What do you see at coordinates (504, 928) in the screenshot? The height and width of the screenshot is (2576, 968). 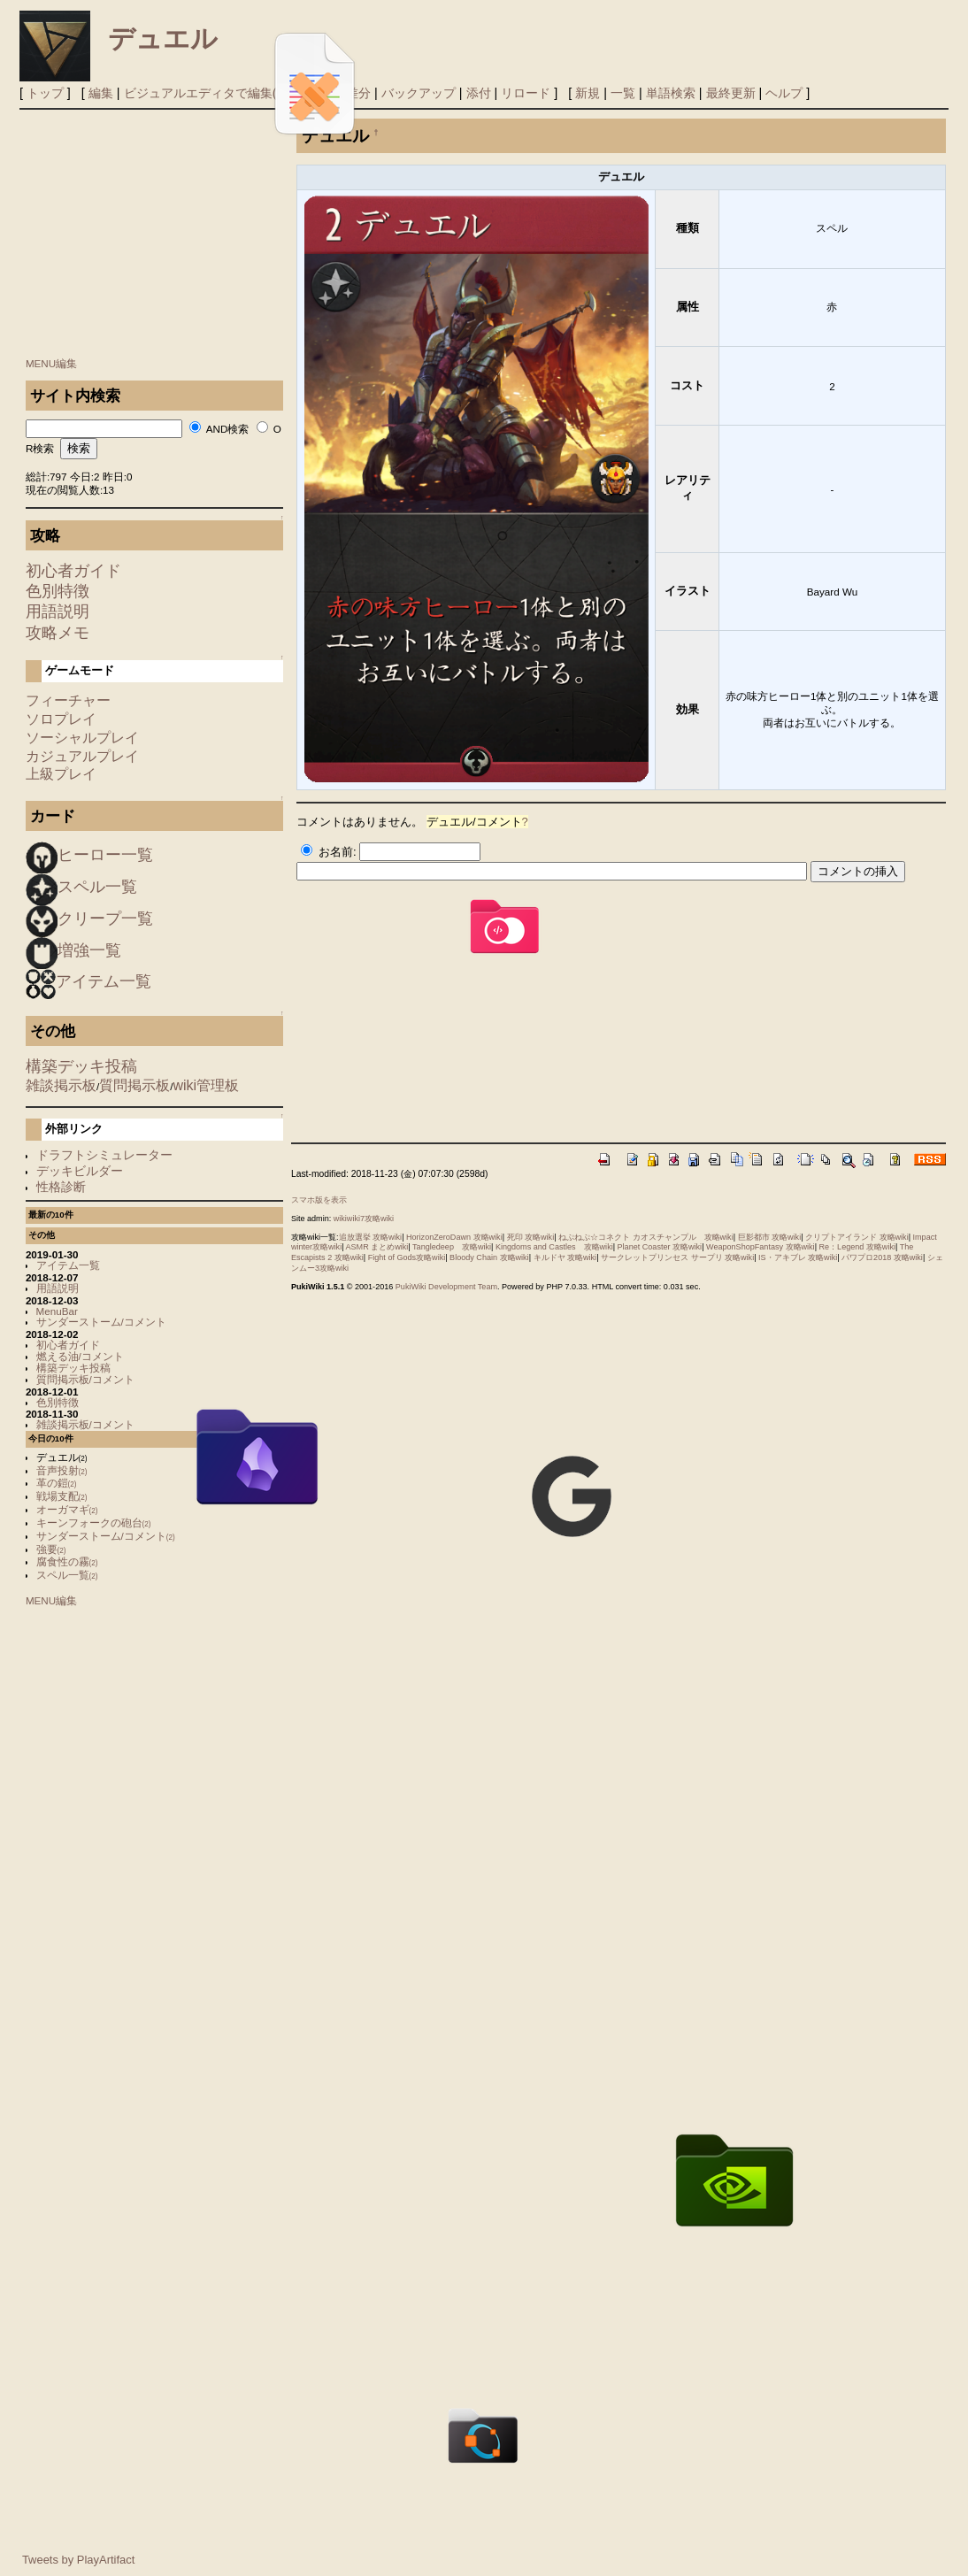 I see `open appwrite project folder` at bounding box center [504, 928].